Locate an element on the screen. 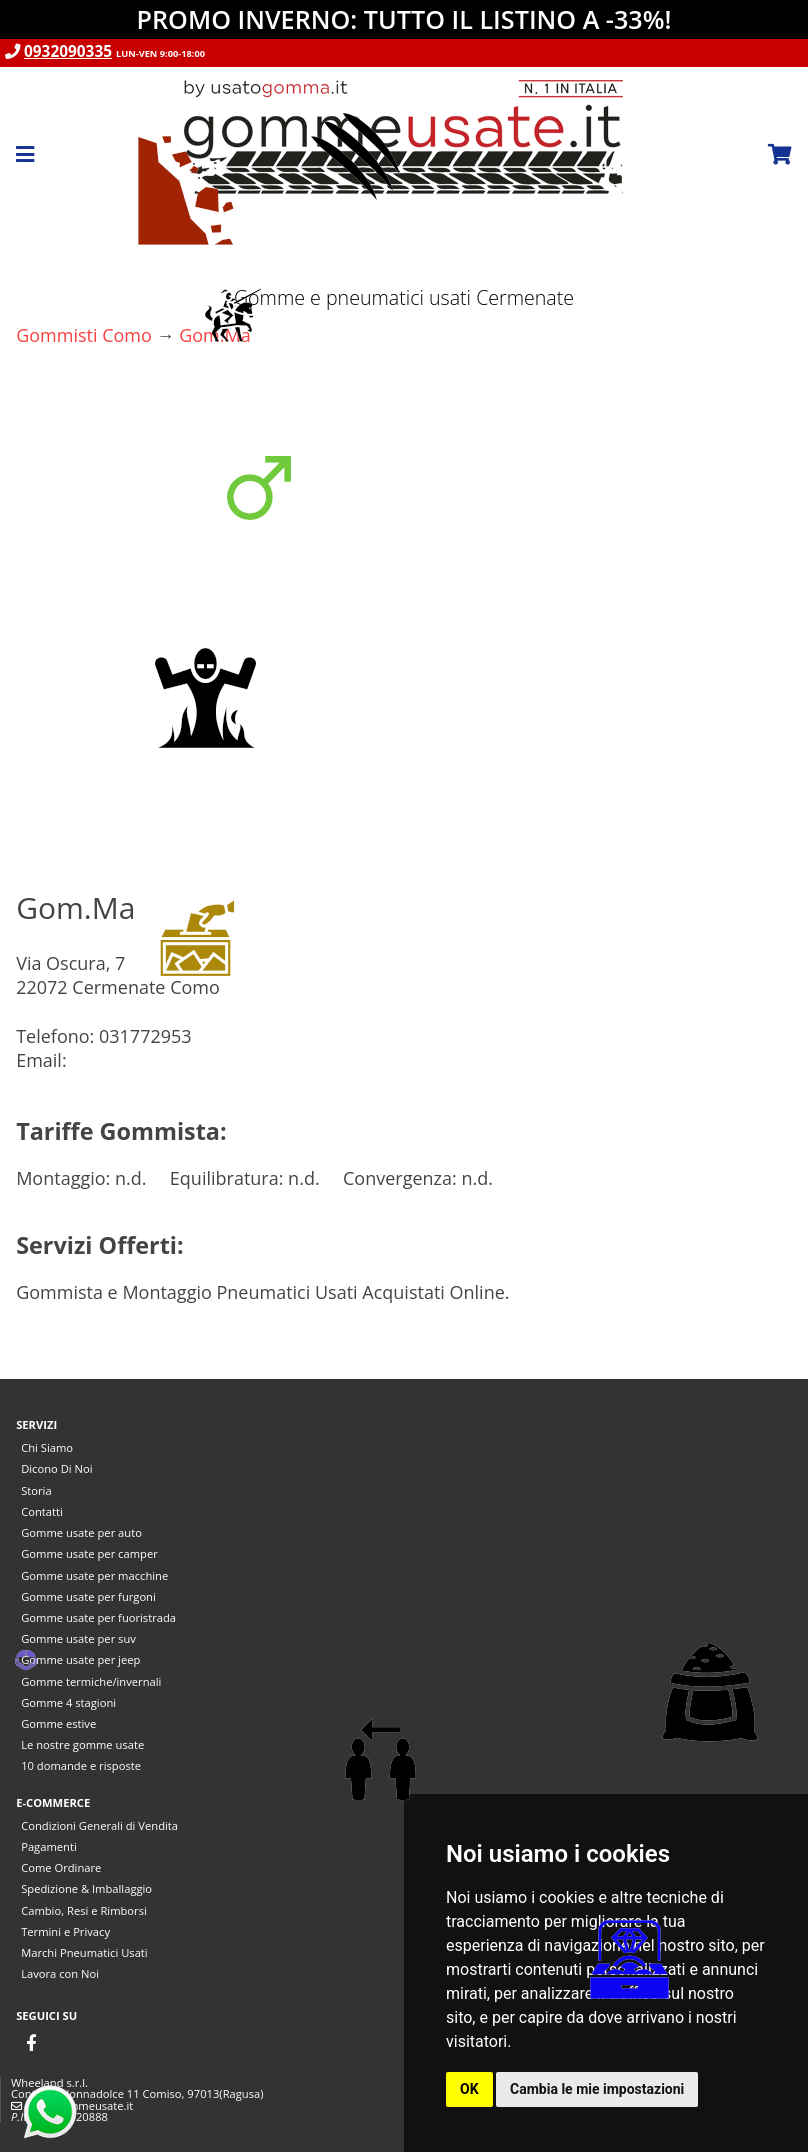 Image resolution: width=808 pixels, height=2152 pixels. switch to previous player's turn is located at coordinates (380, 1760).